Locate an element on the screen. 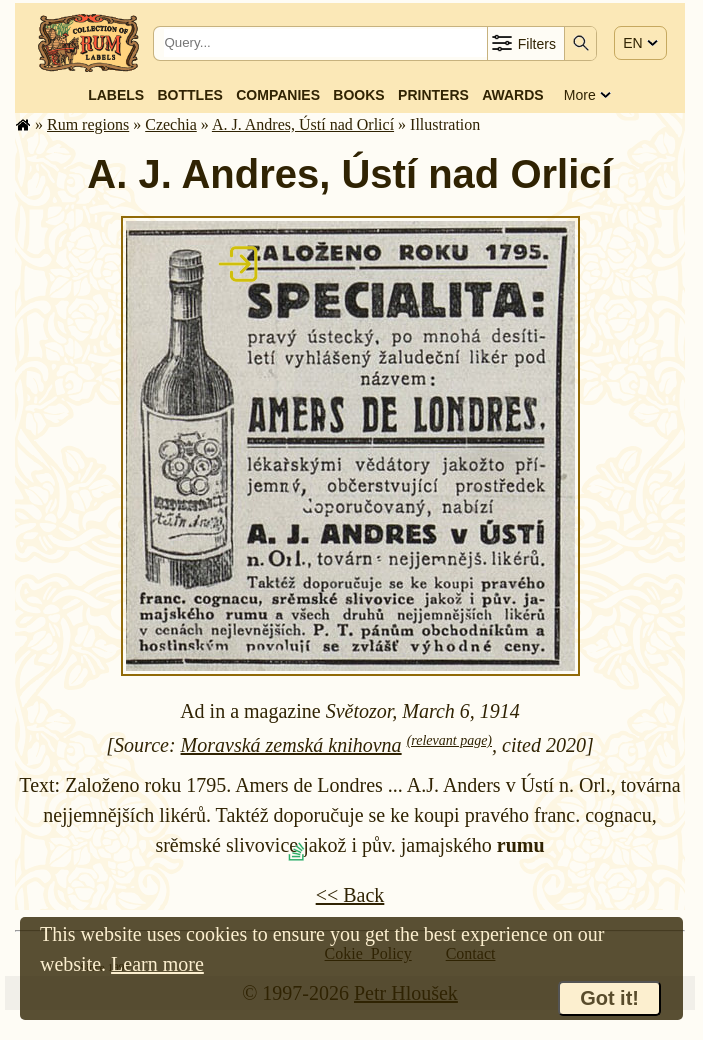 This screenshot has width=703, height=1040. visit Stack Overflow website is located at coordinates (296, 851).